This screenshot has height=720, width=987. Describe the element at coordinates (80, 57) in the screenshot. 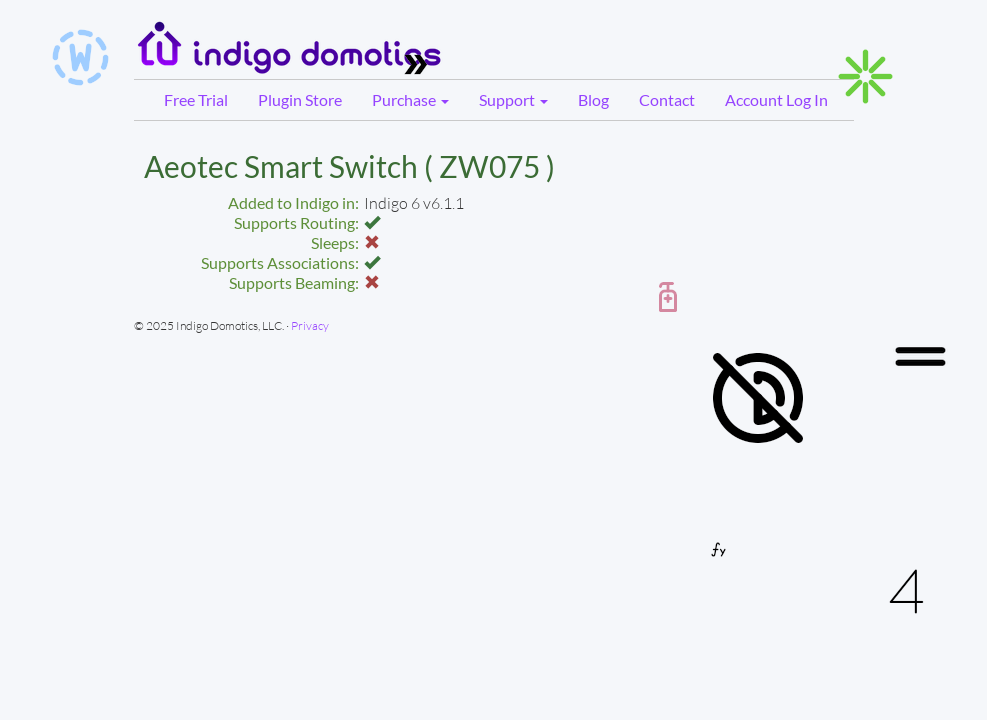

I see `indicates a pending or in-progress word processor document` at that location.